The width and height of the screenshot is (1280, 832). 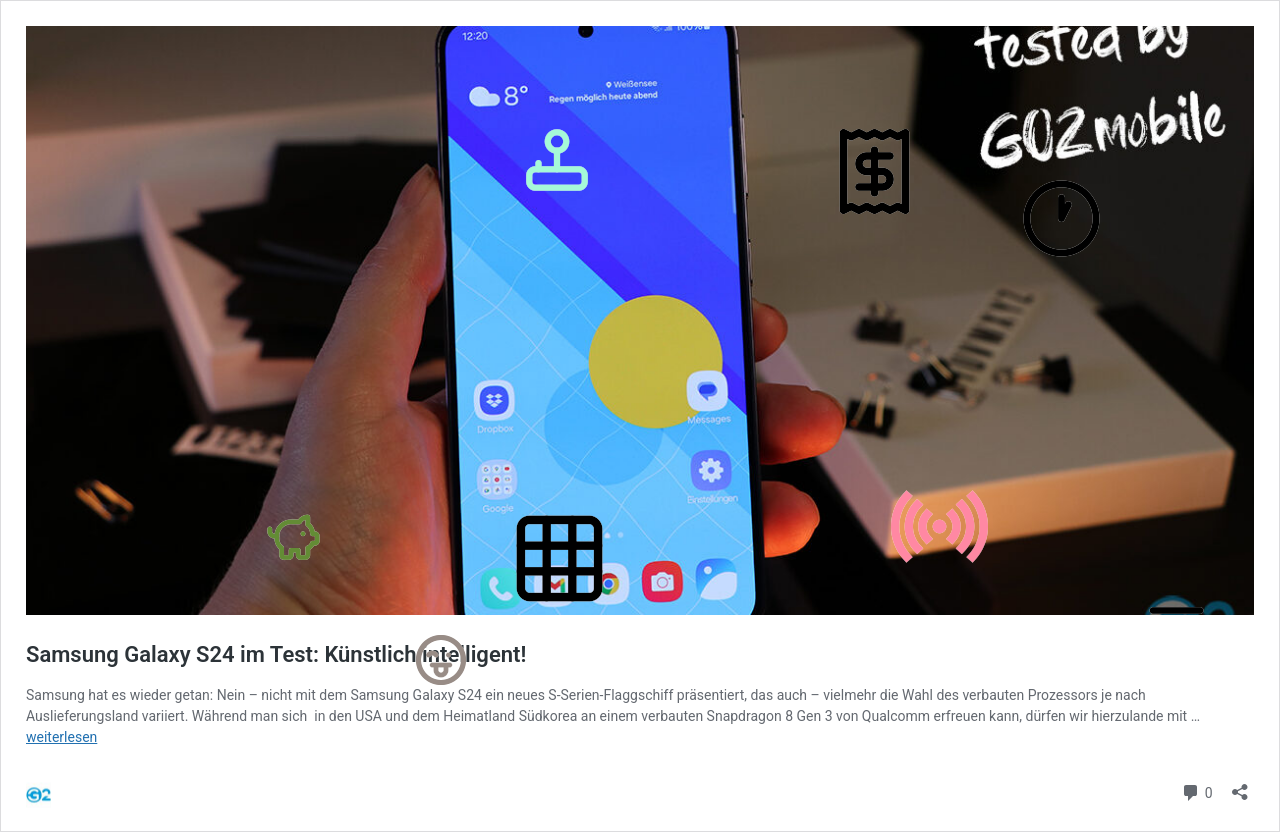 I want to click on view purchase receipt or transaction history, so click(x=874, y=171).